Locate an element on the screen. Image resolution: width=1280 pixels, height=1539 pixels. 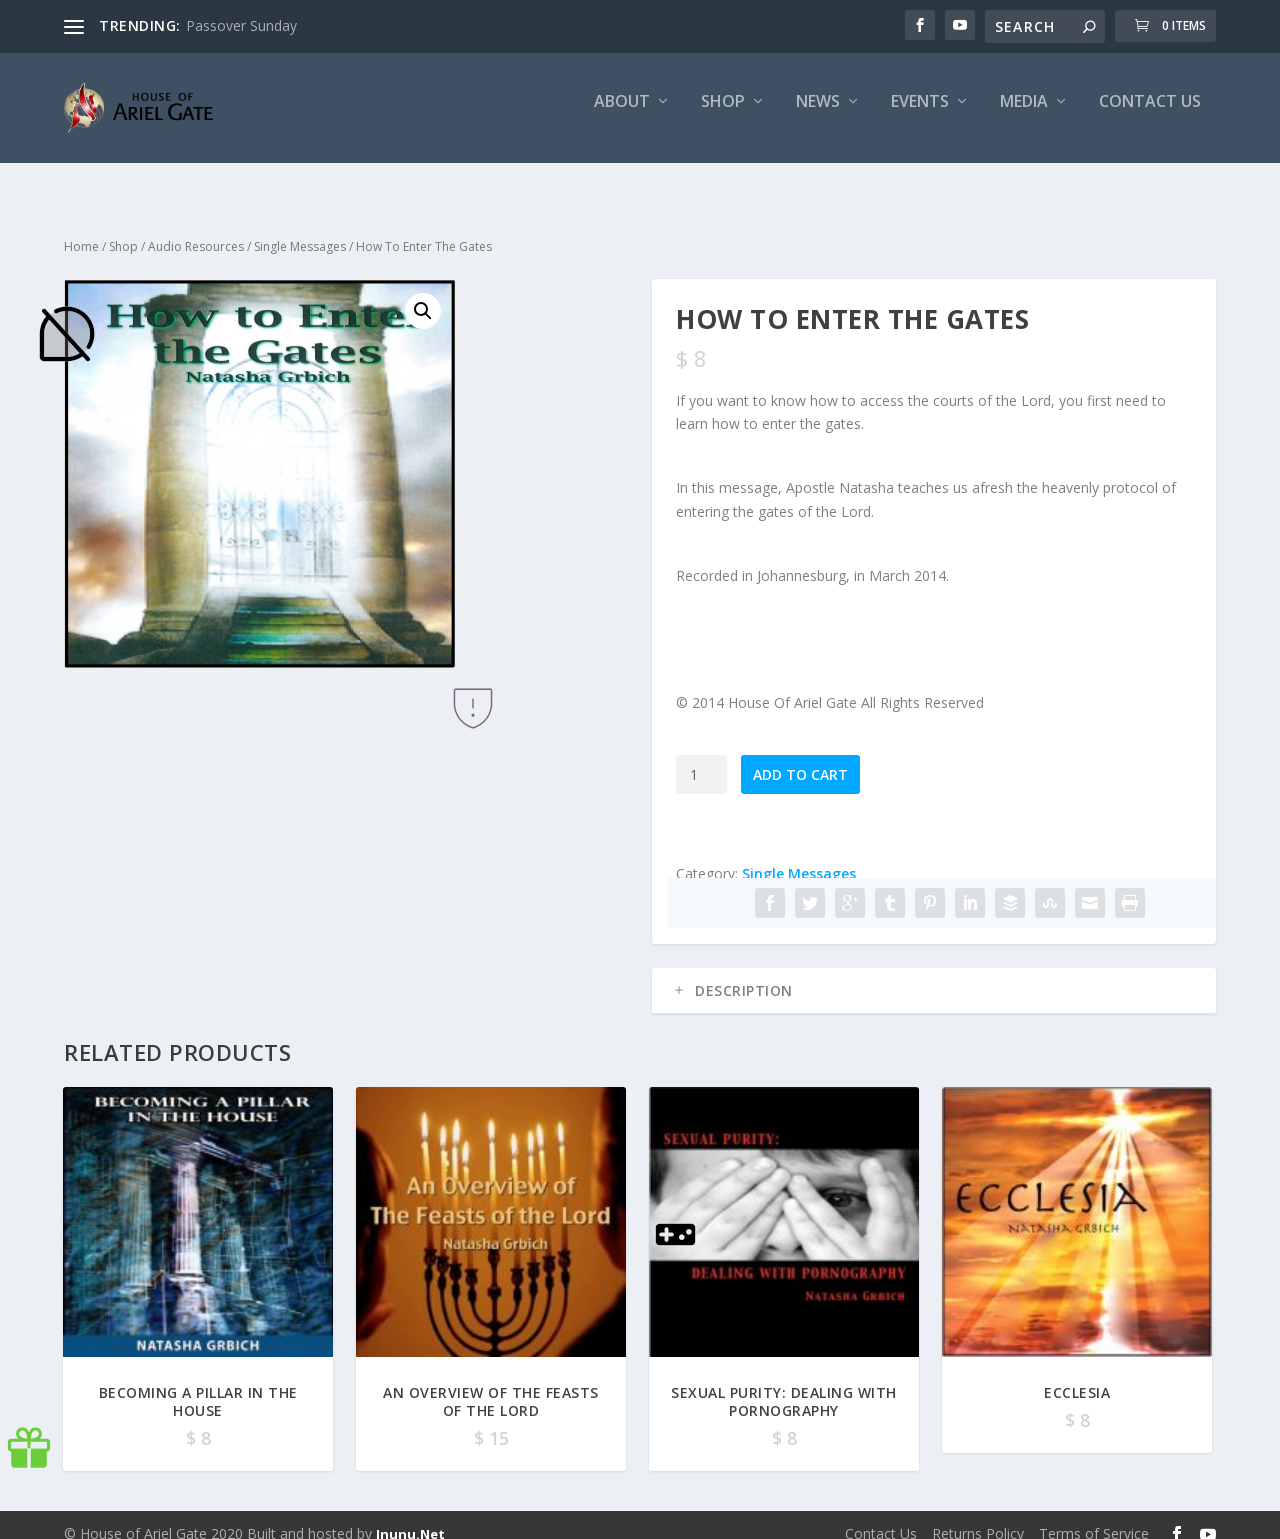
mute or disable chat notifications is located at coordinates (66, 335).